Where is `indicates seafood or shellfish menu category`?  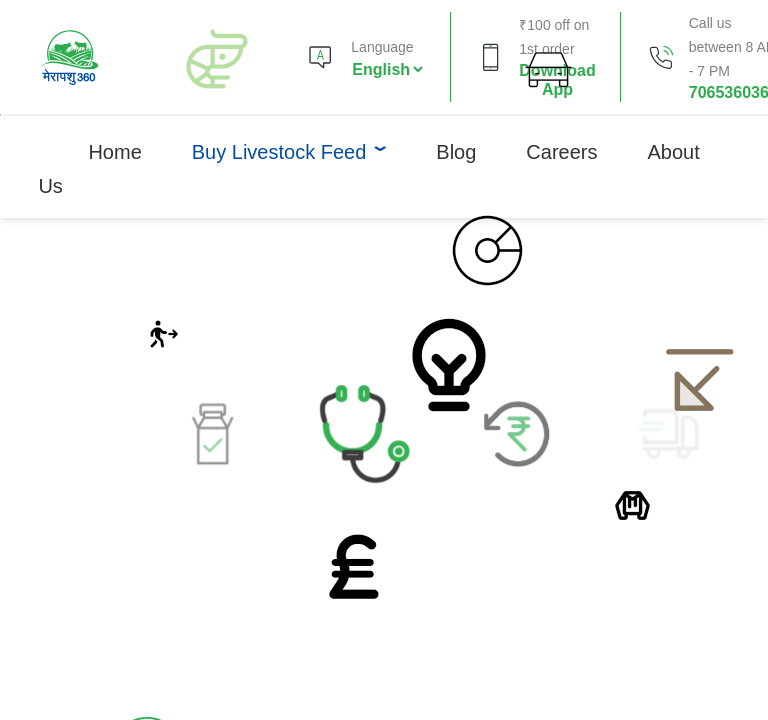
indicates seafood or shellfish menu category is located at coordinates (217, 60).